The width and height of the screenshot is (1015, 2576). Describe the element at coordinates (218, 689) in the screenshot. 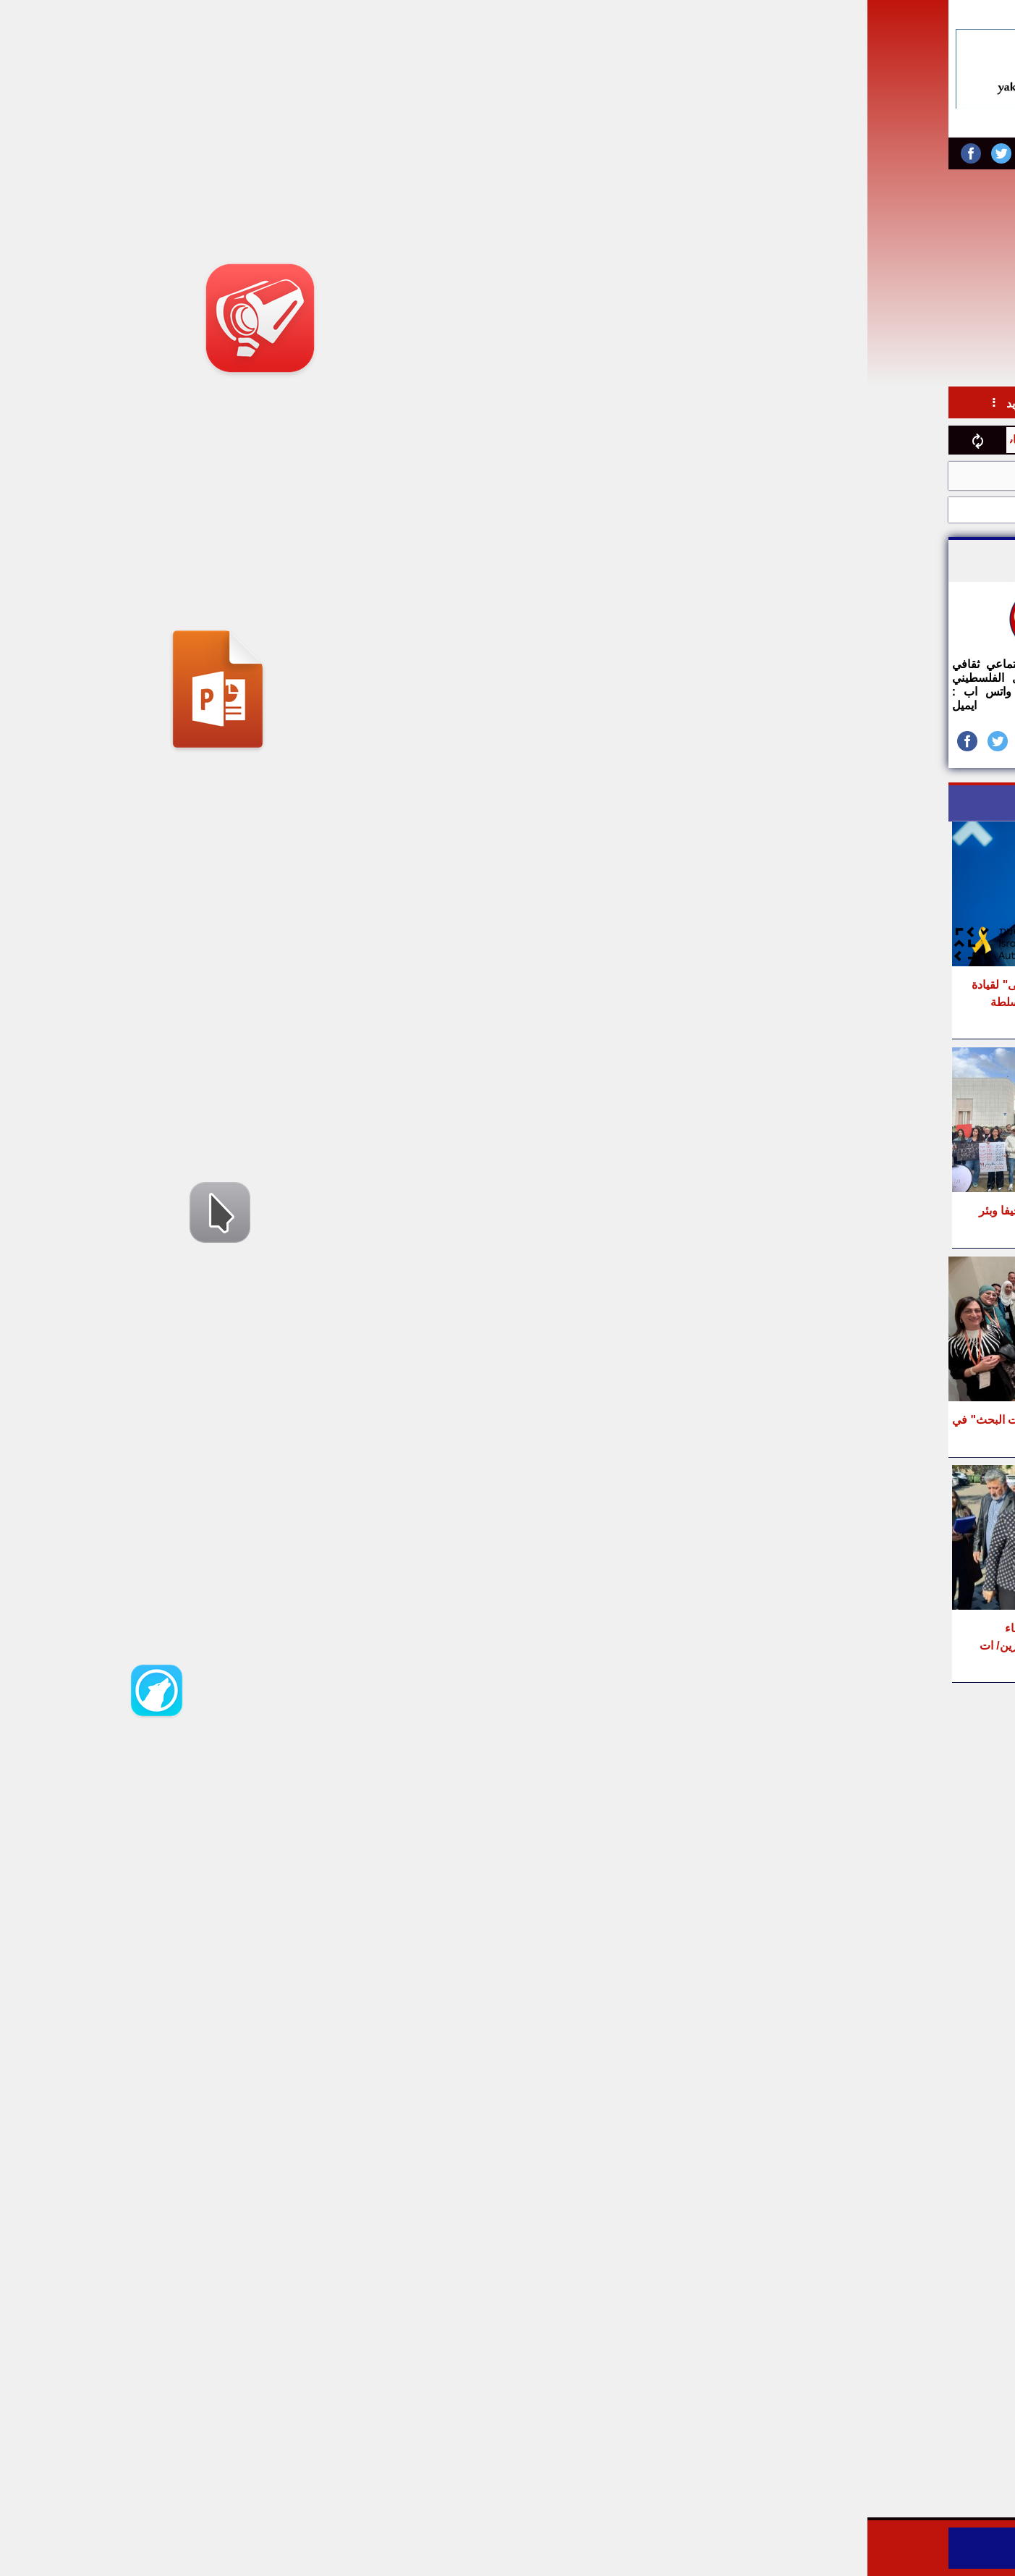

I see `powerpoint template file with macros enabled` at that location.